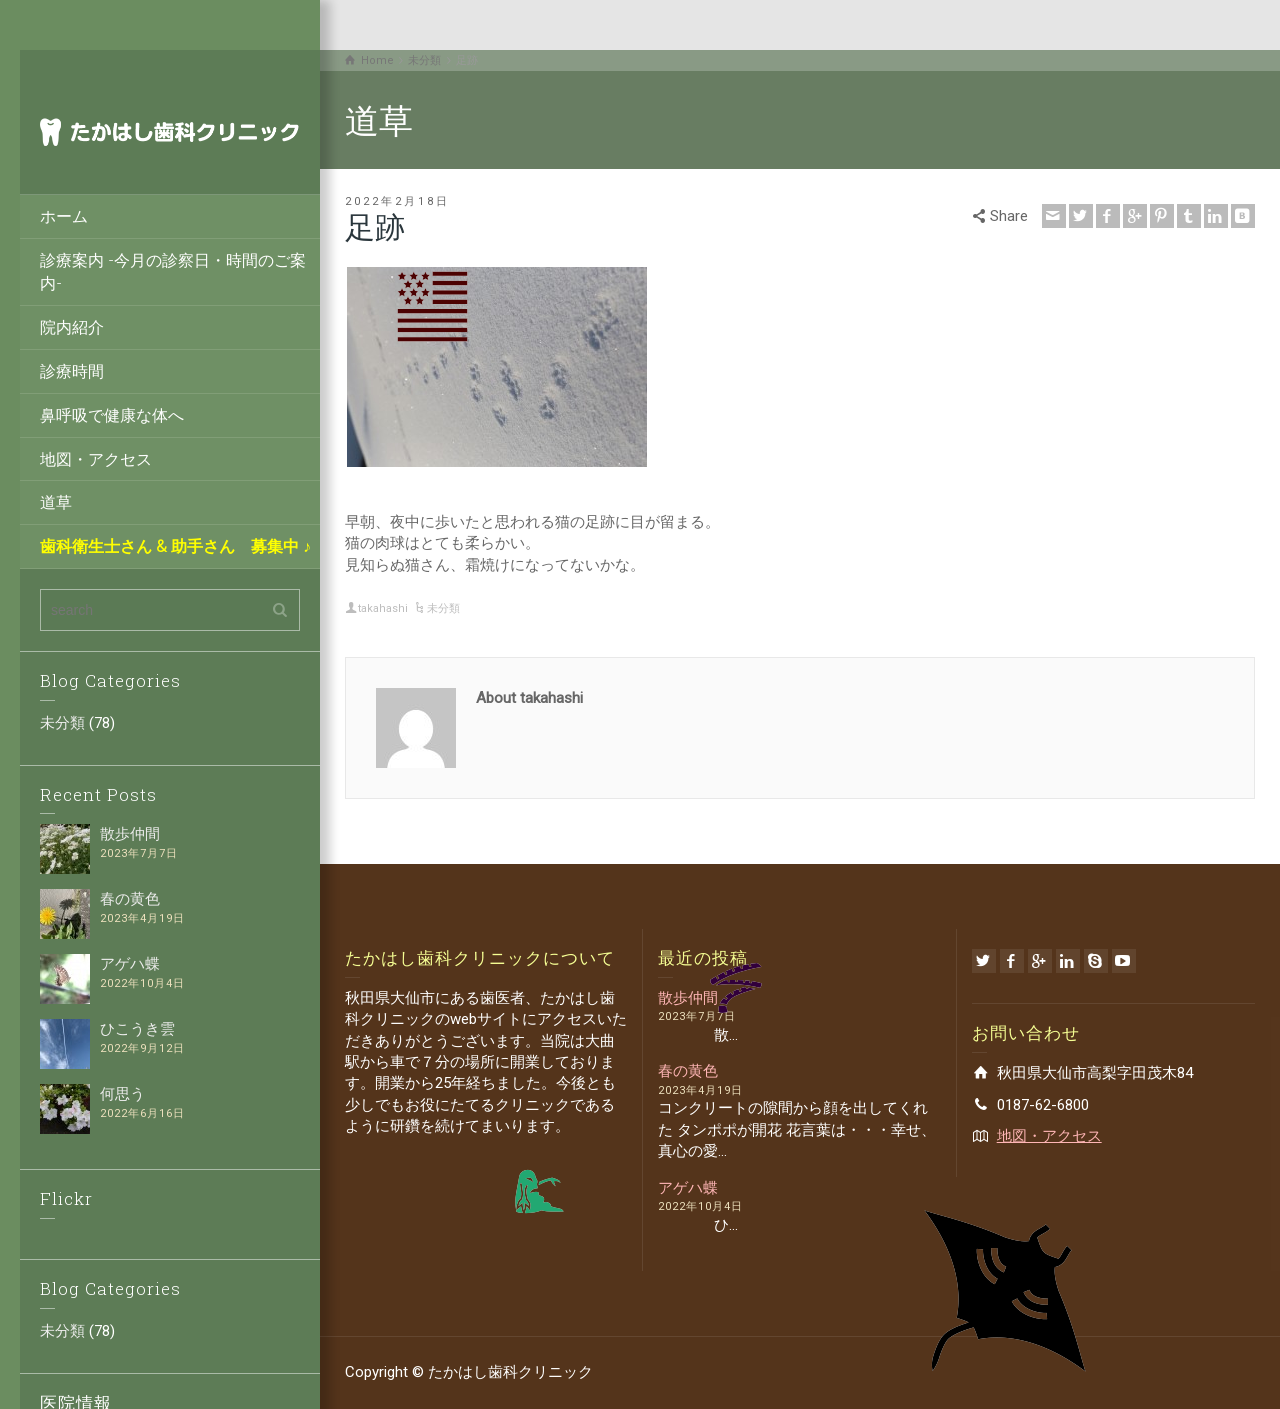 This screenshot has height=1409, width=1280. Describe the element at coordinates (1005, 1291) in the screenshot. I see `indicates manta ray or marine life content` at that location.